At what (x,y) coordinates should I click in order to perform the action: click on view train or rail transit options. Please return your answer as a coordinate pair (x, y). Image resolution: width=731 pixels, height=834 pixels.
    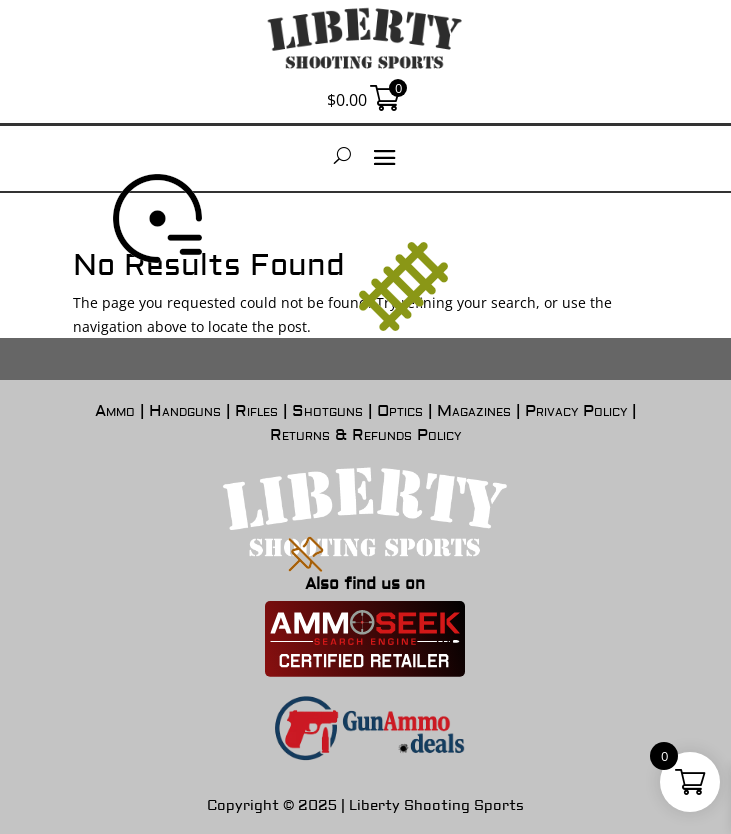
    Looking at the image, I should click on (403, 286).